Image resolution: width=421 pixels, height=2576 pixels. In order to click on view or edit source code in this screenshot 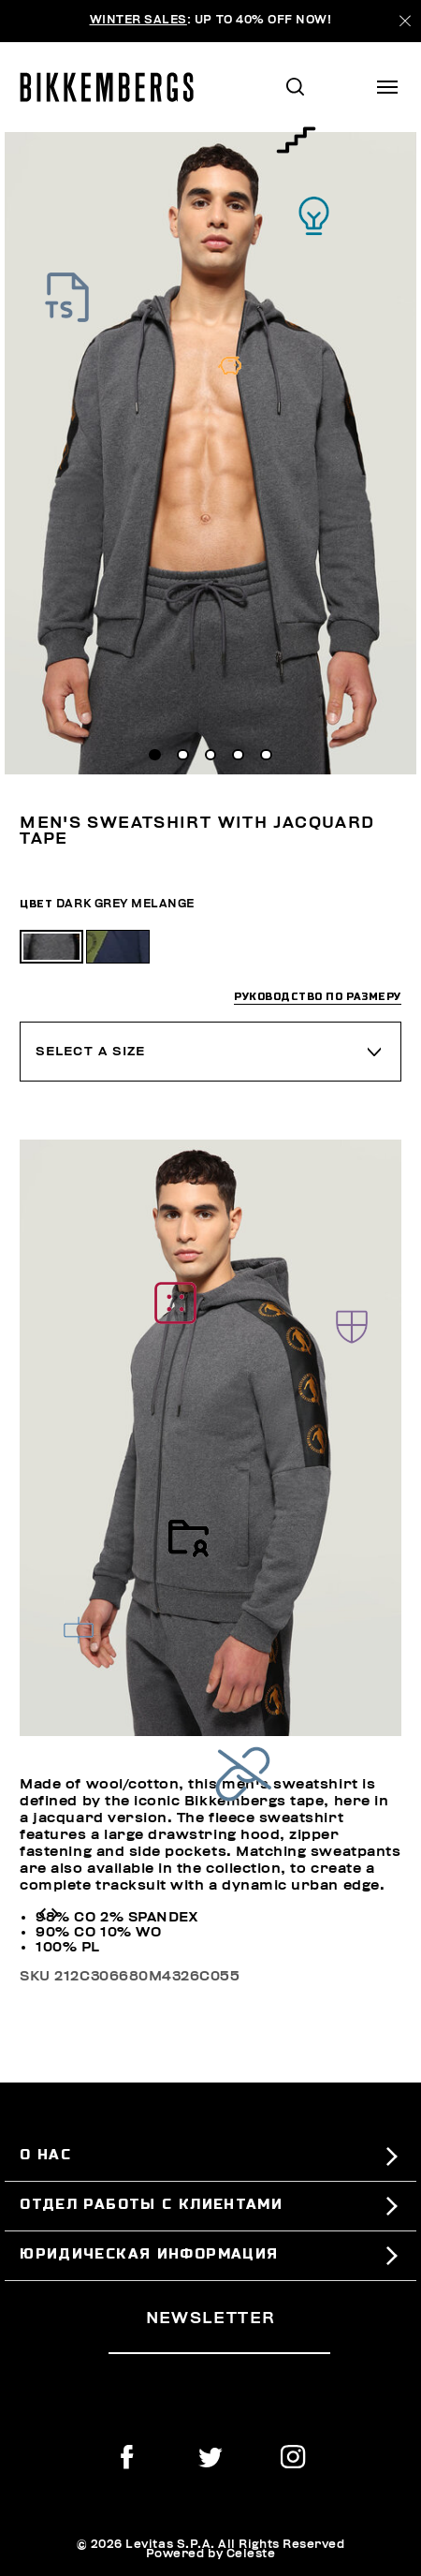, I will do `click(49, 1914)`.